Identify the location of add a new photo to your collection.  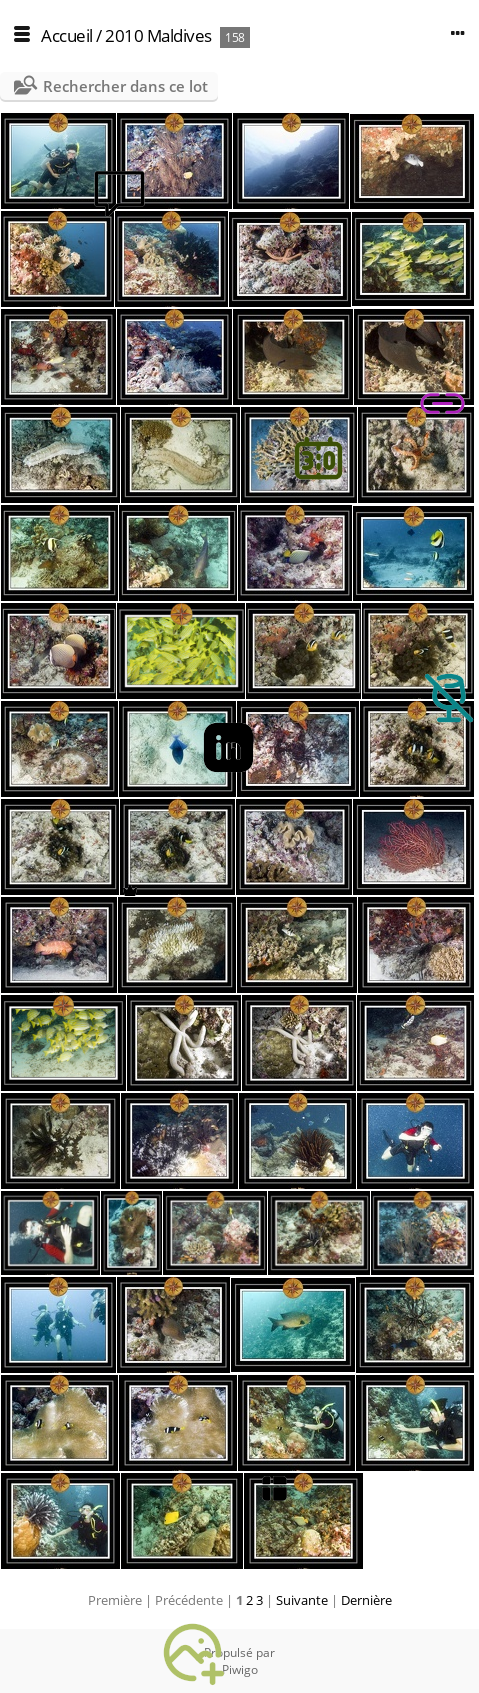
(192, 1652).